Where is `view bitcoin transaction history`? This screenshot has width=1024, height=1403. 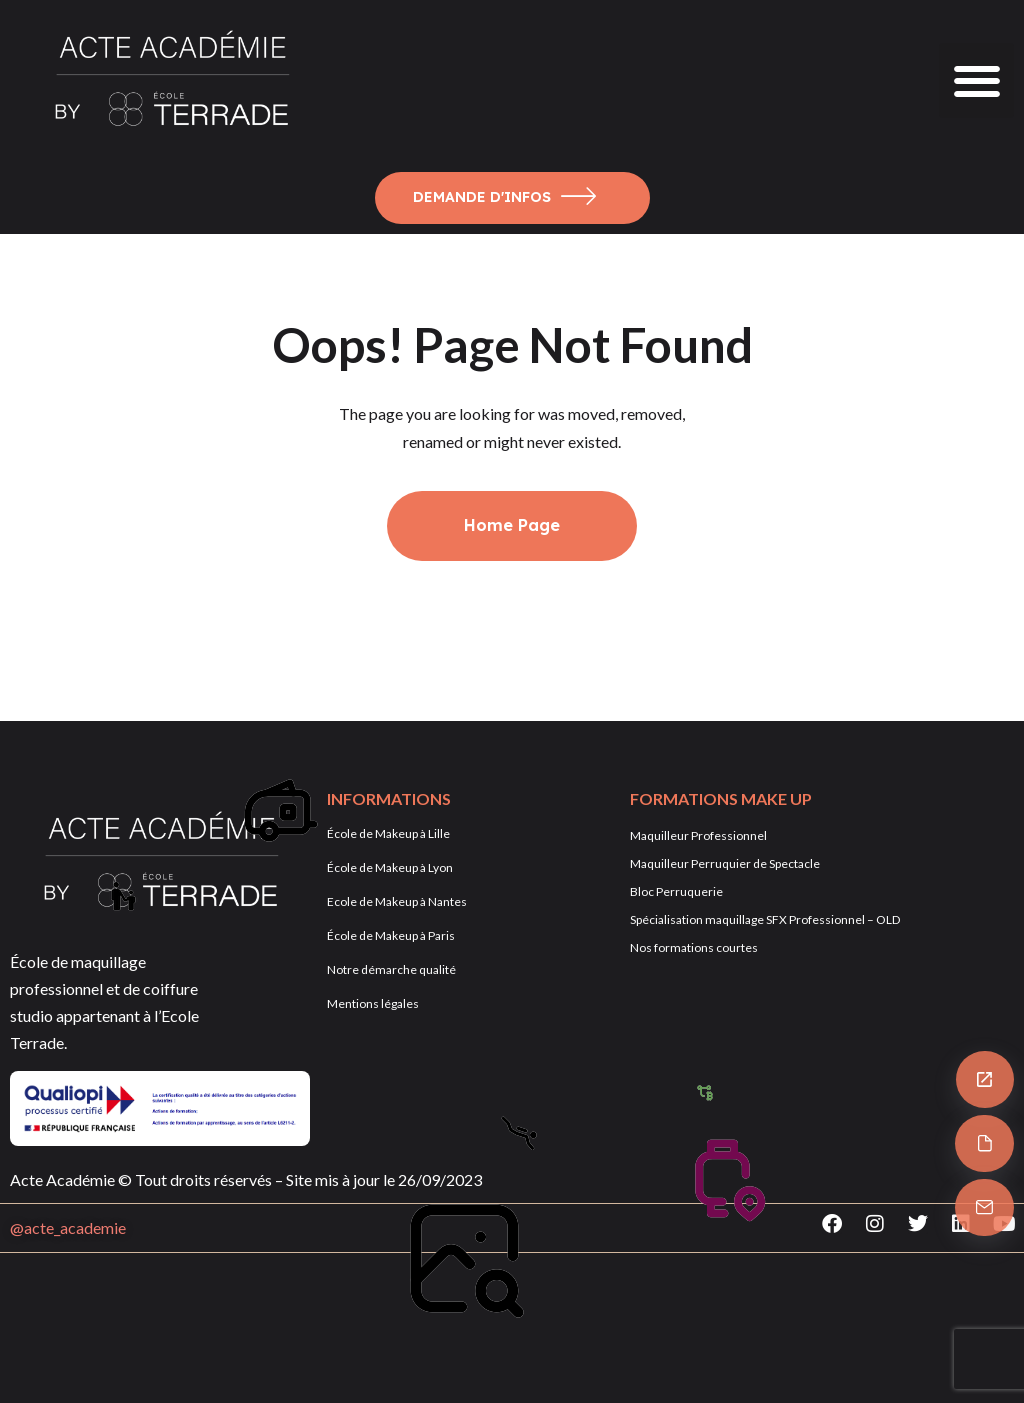
view bitcoin transaction history is located at coordinates (705, 1093).